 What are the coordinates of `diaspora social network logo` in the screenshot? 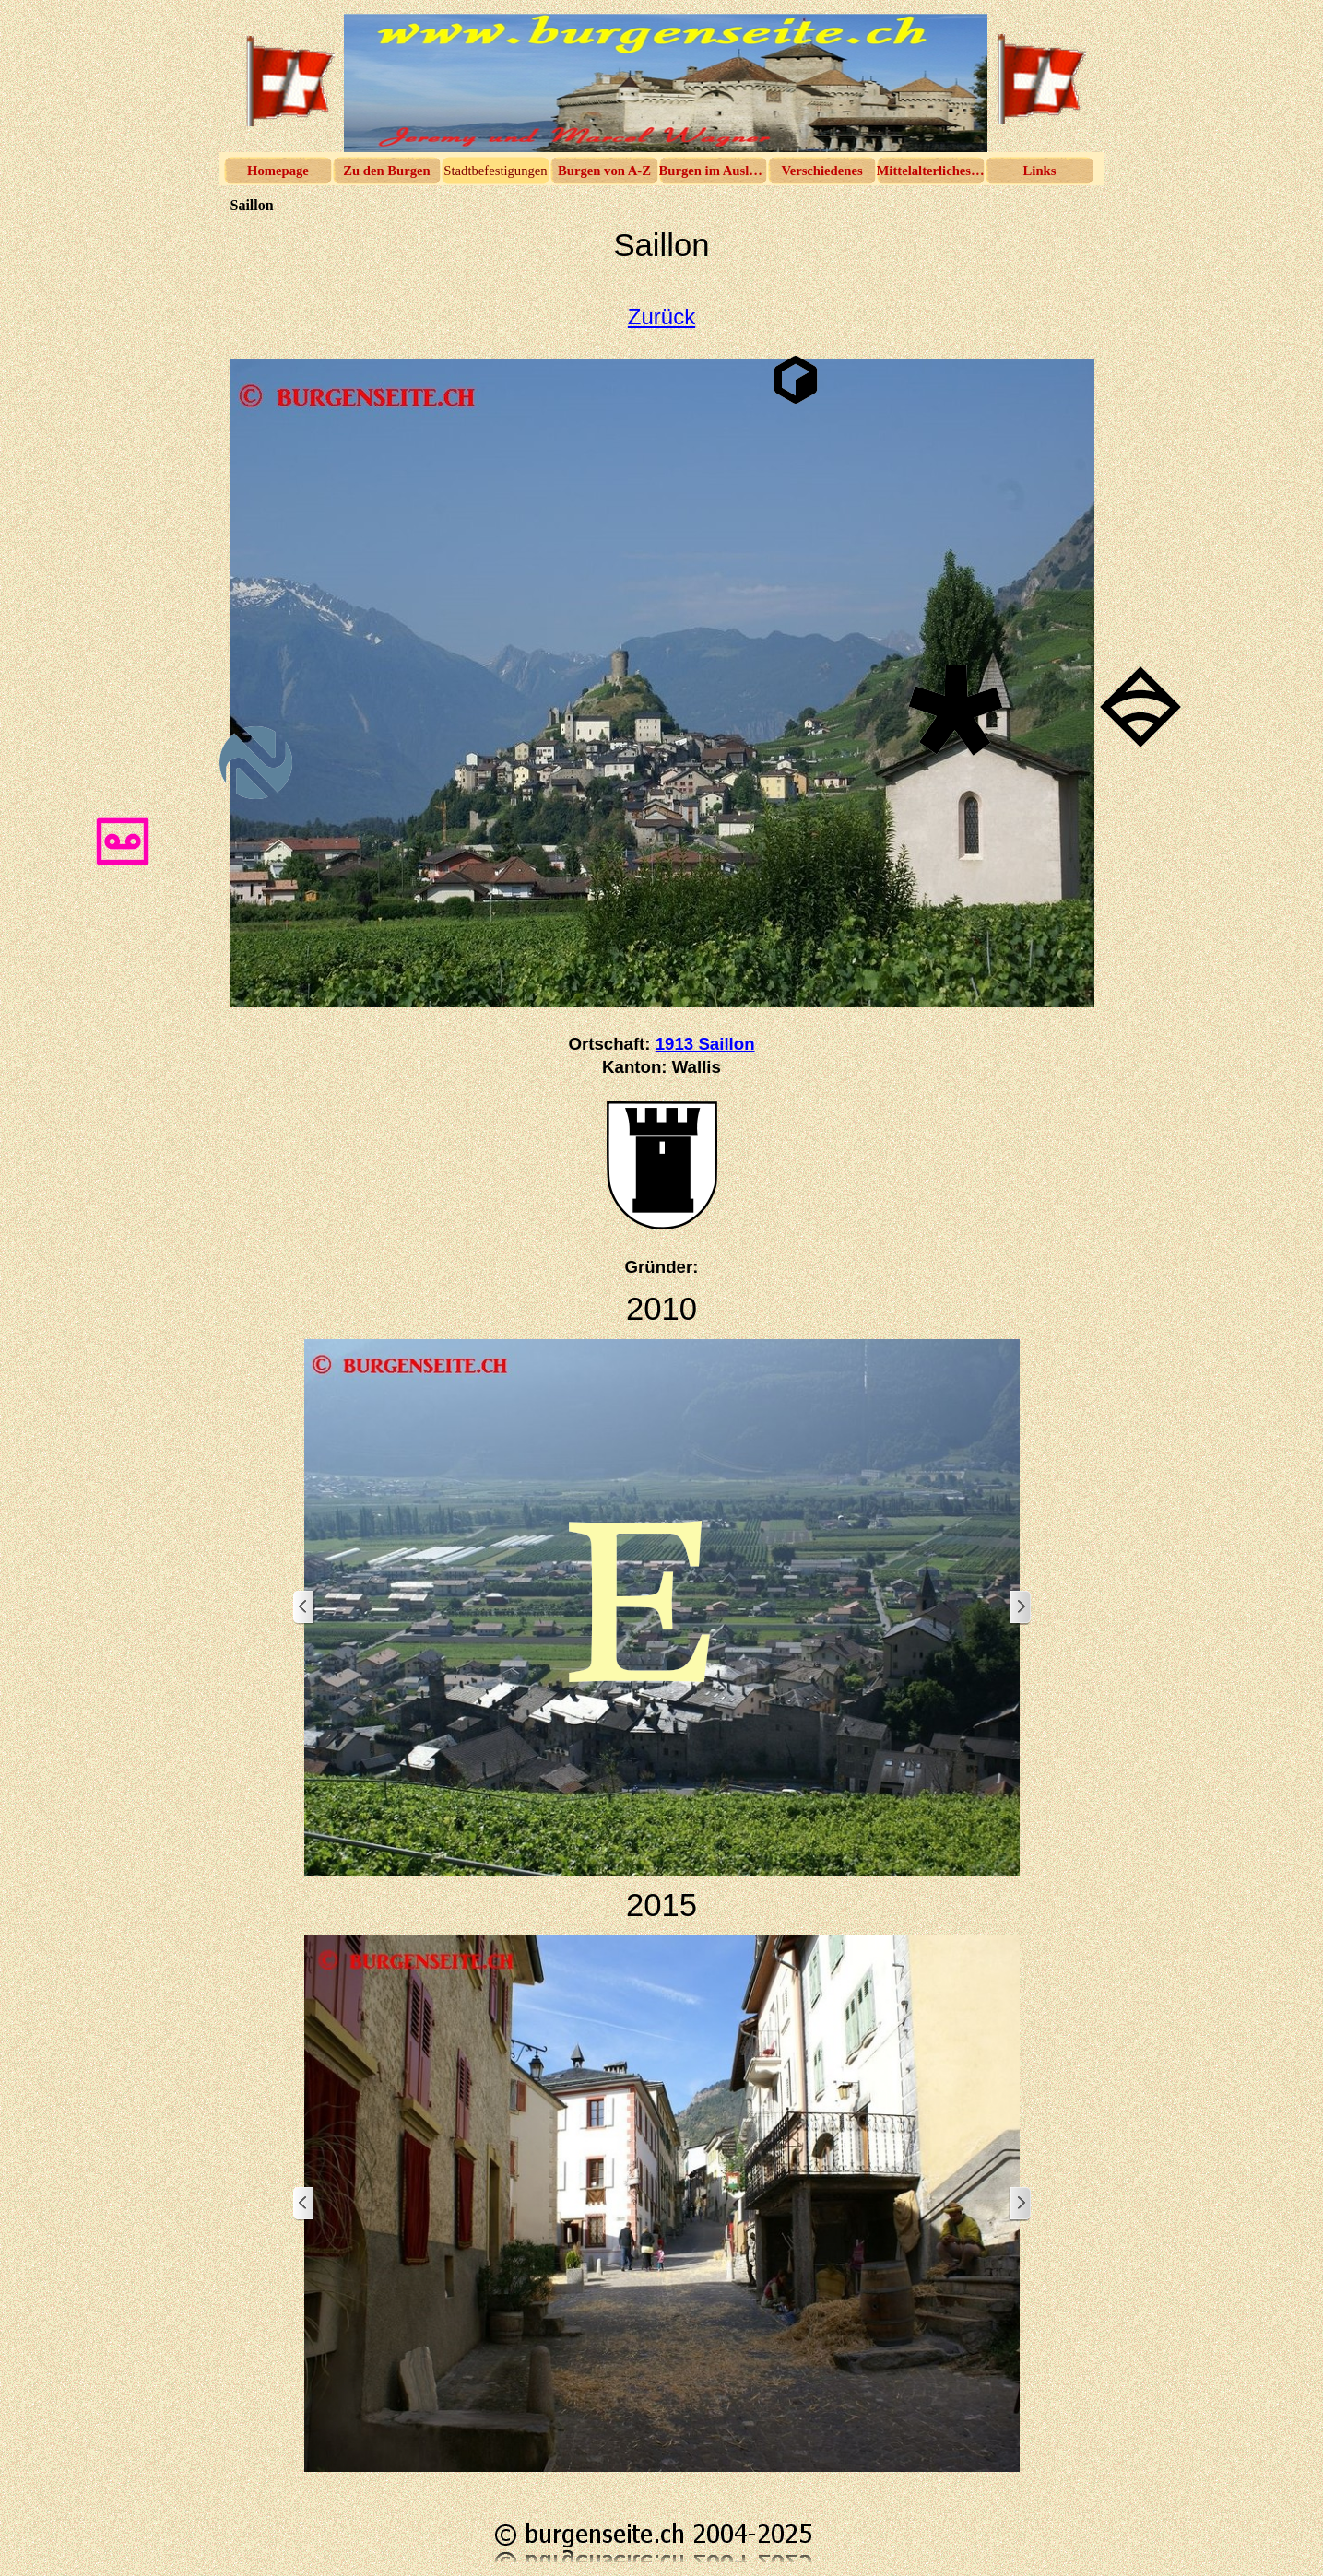 It's located at (955, 710).